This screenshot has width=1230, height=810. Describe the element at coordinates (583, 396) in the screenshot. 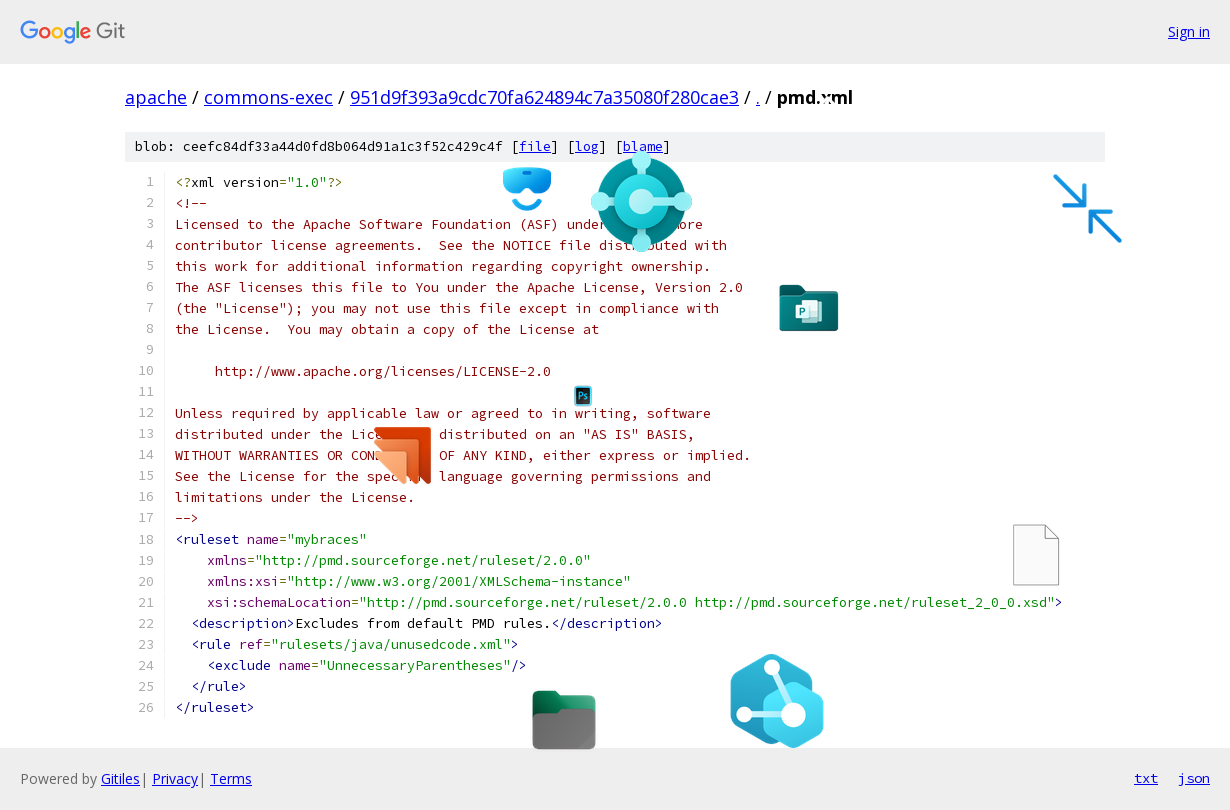

I see `adobe photoshop file type indicator` at that location.